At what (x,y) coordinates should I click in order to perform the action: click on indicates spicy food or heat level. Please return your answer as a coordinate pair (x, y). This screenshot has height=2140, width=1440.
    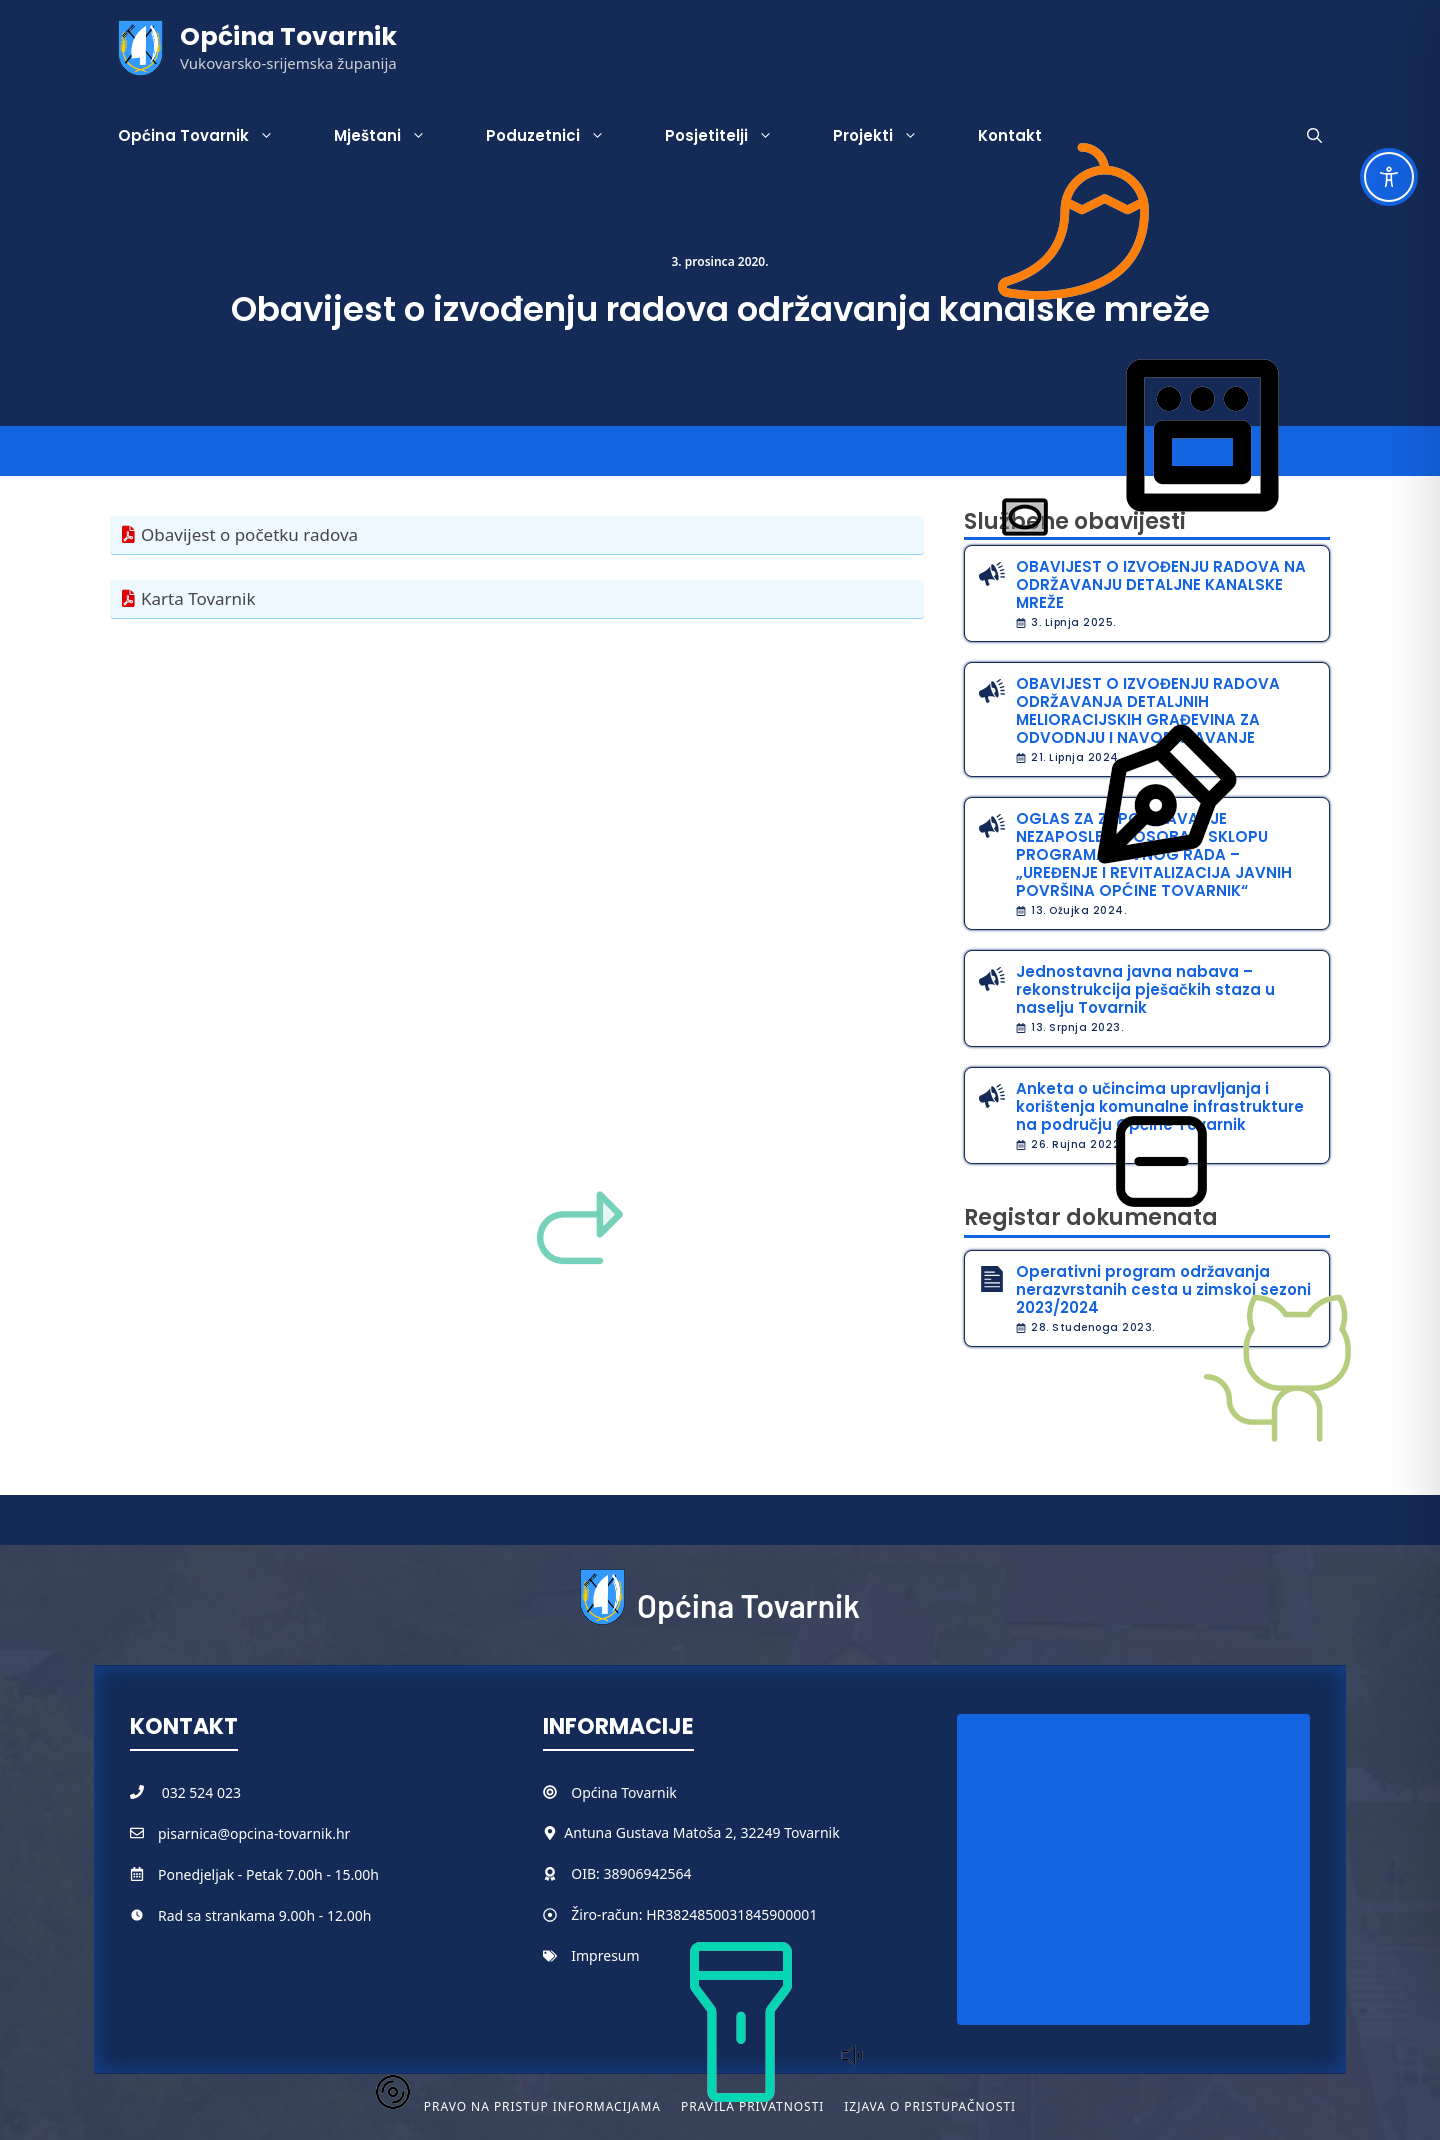
    Looking at the image, I should click on (1082, 227).